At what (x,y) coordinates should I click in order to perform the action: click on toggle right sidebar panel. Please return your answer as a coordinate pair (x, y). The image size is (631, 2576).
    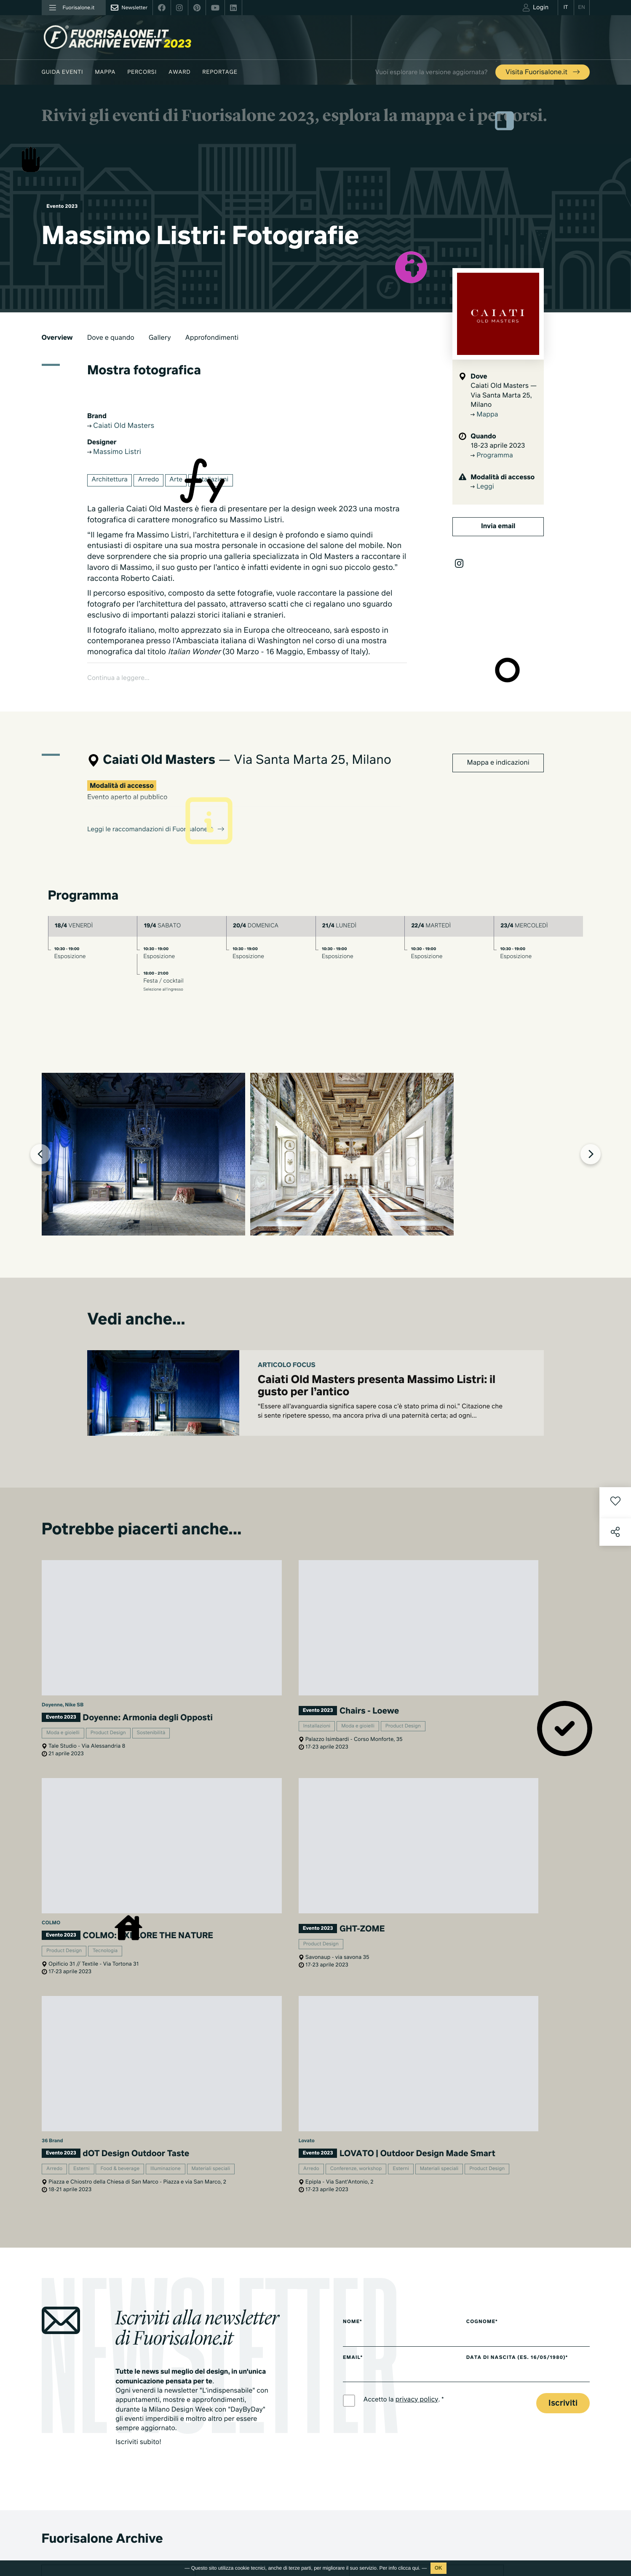
    Looking at the image, I should click on (504, 121).